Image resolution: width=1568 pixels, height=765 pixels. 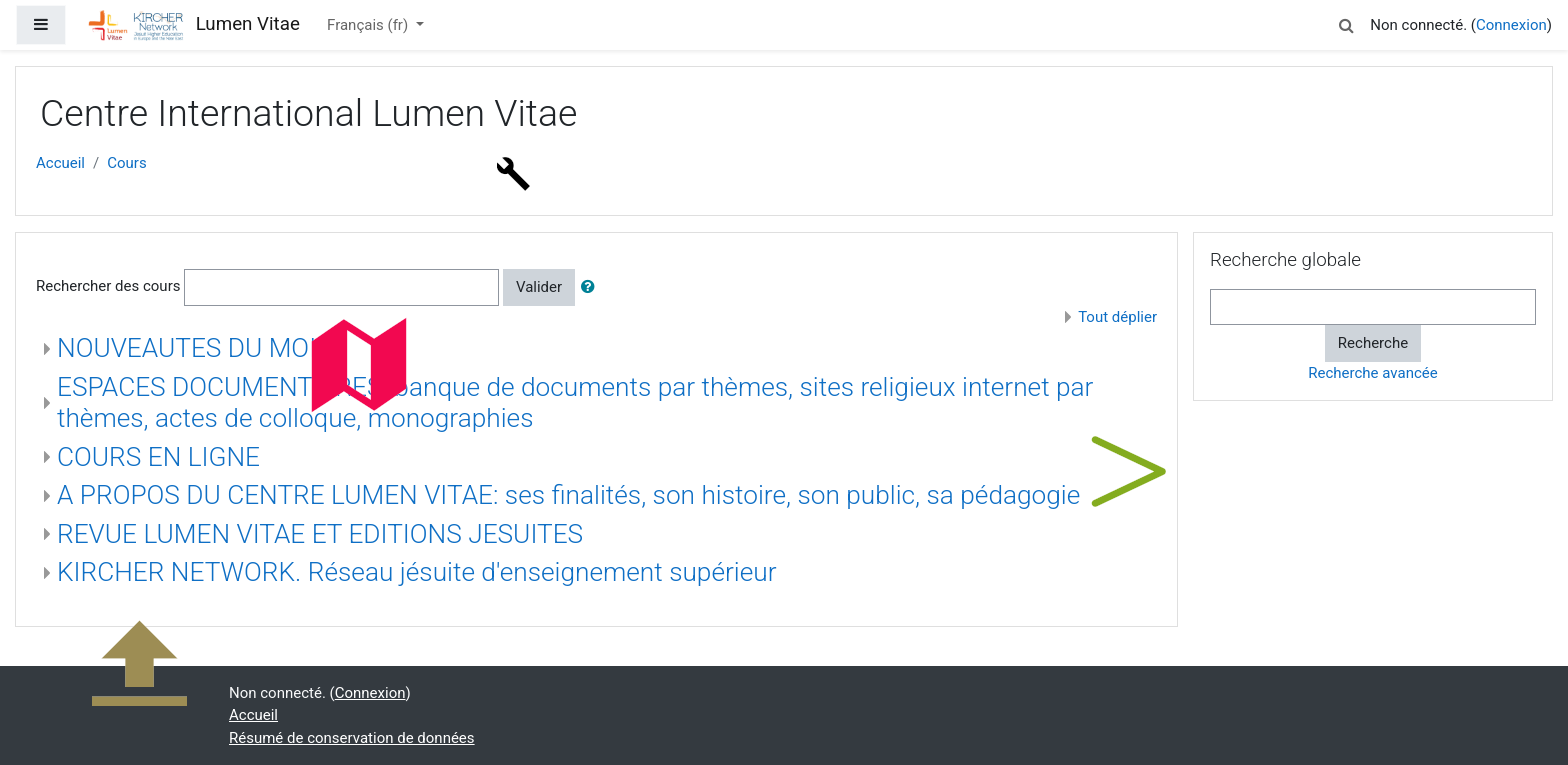 I want to click on open the map view, so click(x=359, y=365).